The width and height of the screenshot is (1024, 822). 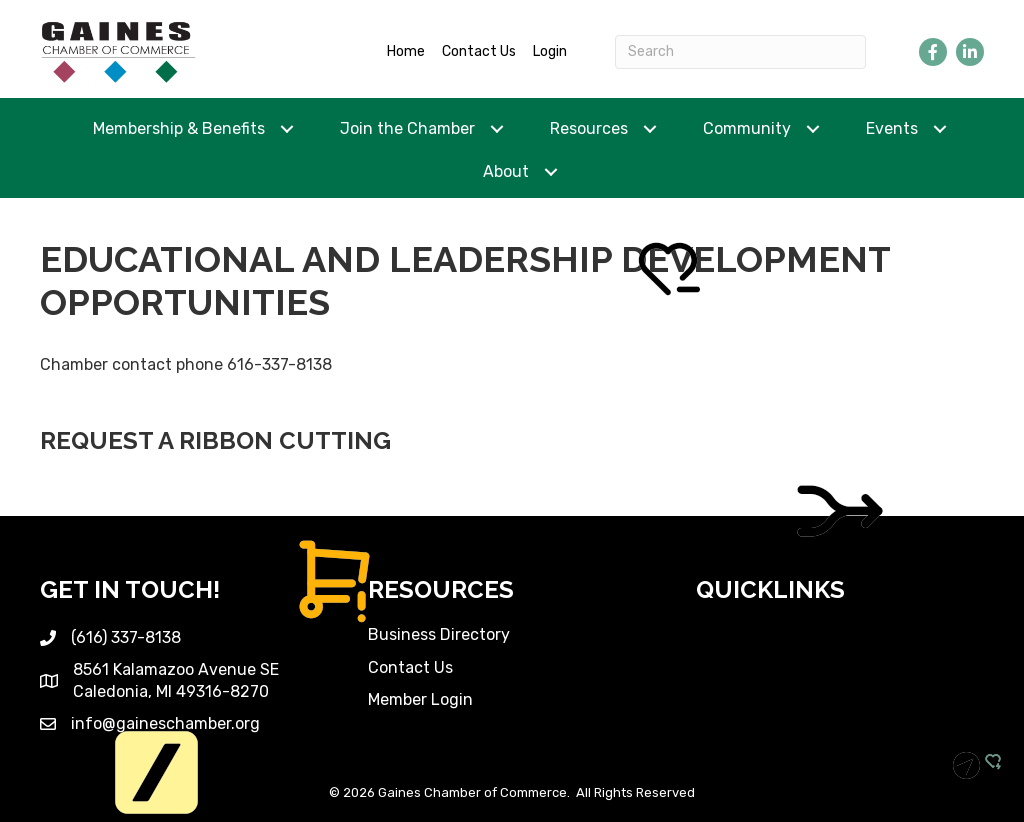 What do you see at coordinates (966, 765) in the screenshot?
I see `navigate to current location` at bounding box center [966, 765].